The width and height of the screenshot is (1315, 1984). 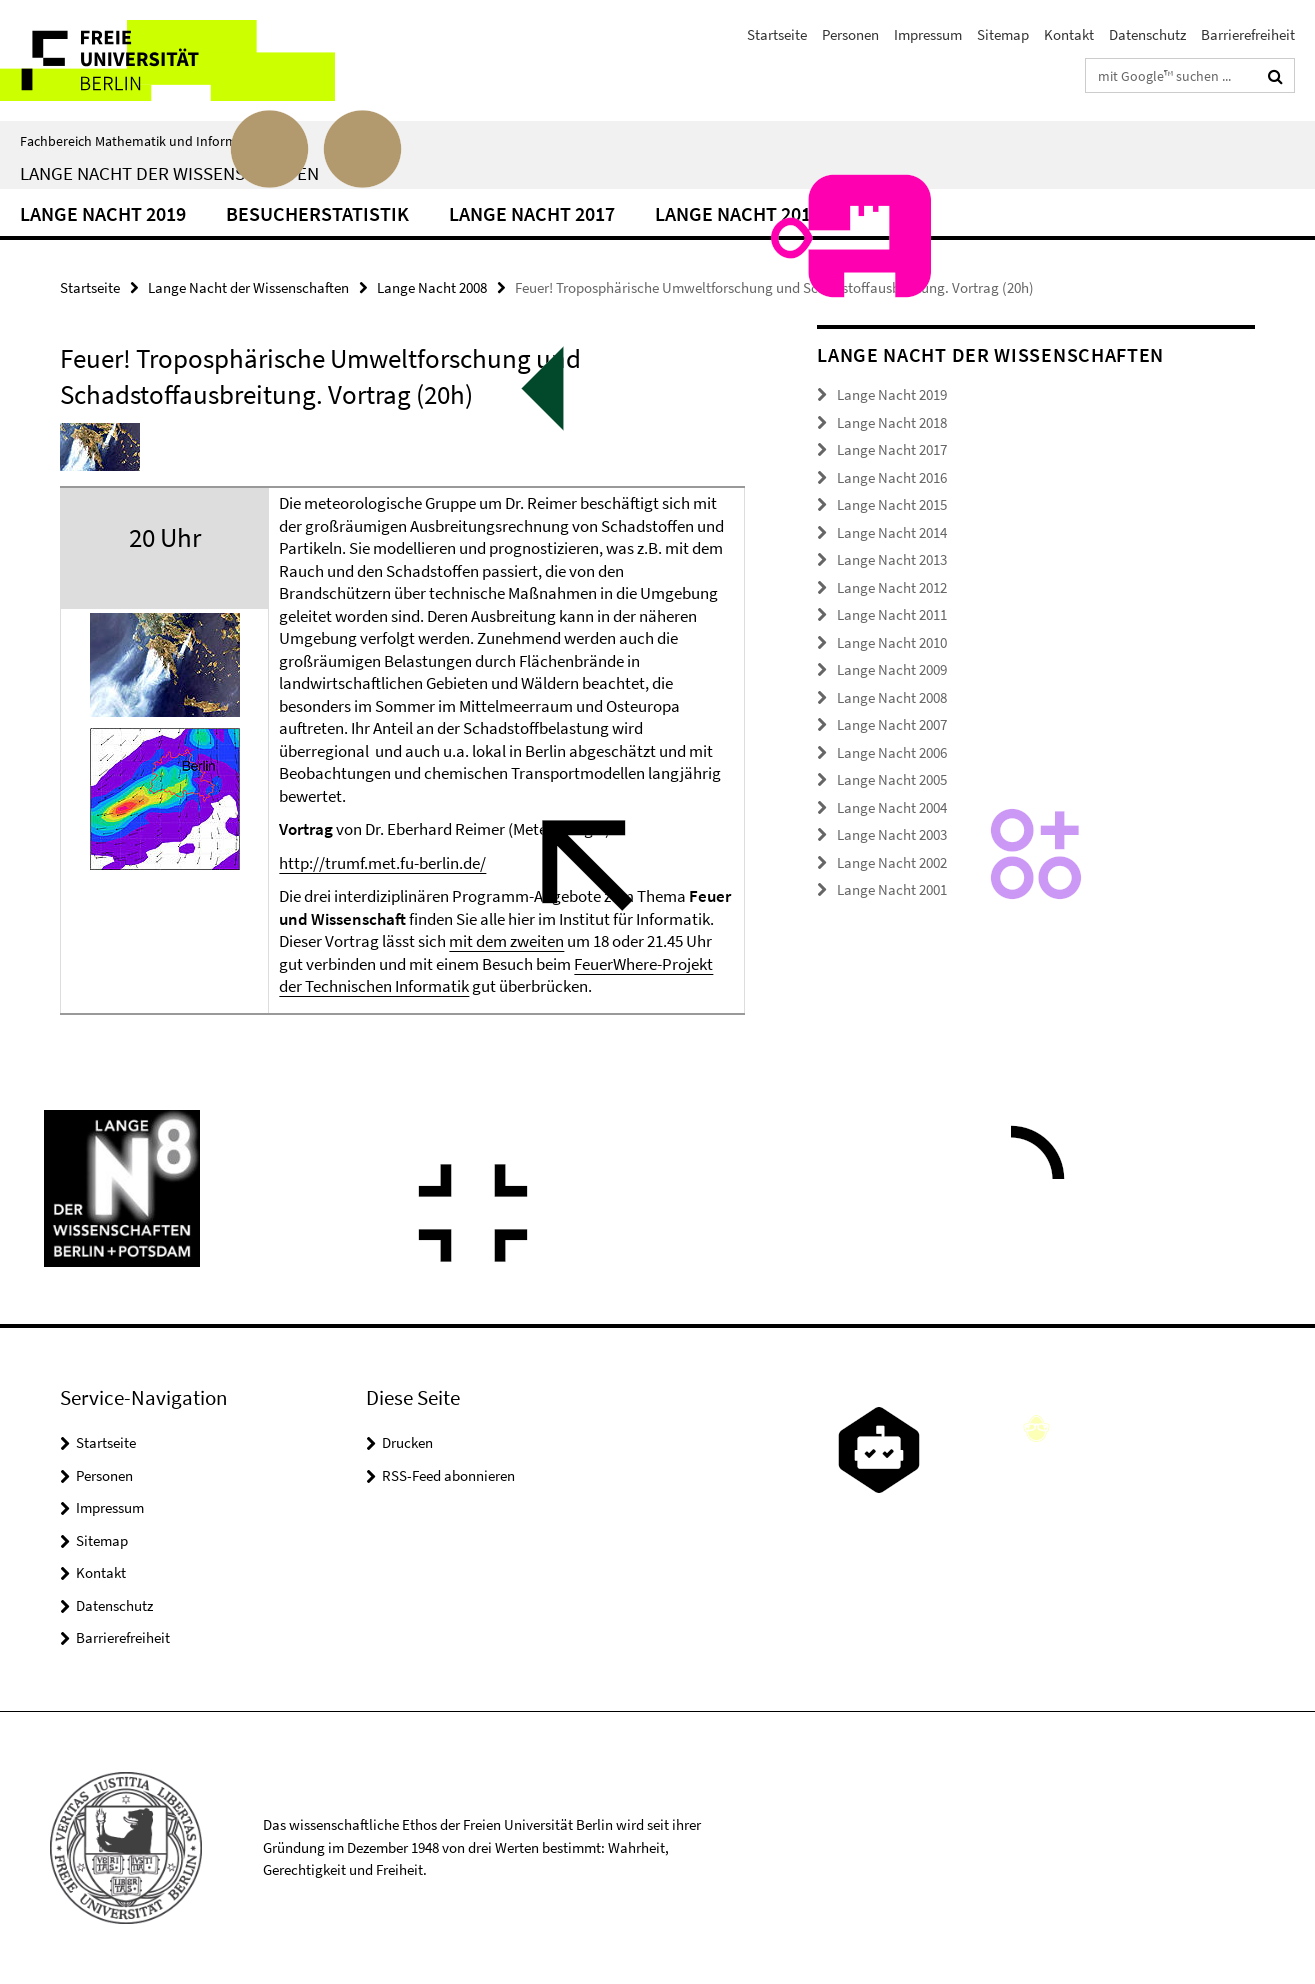 What do you see at coordinates (1011, 1179) in the screenshot?
I see `indicates content is loading` at bounding box center [1011, 1179].